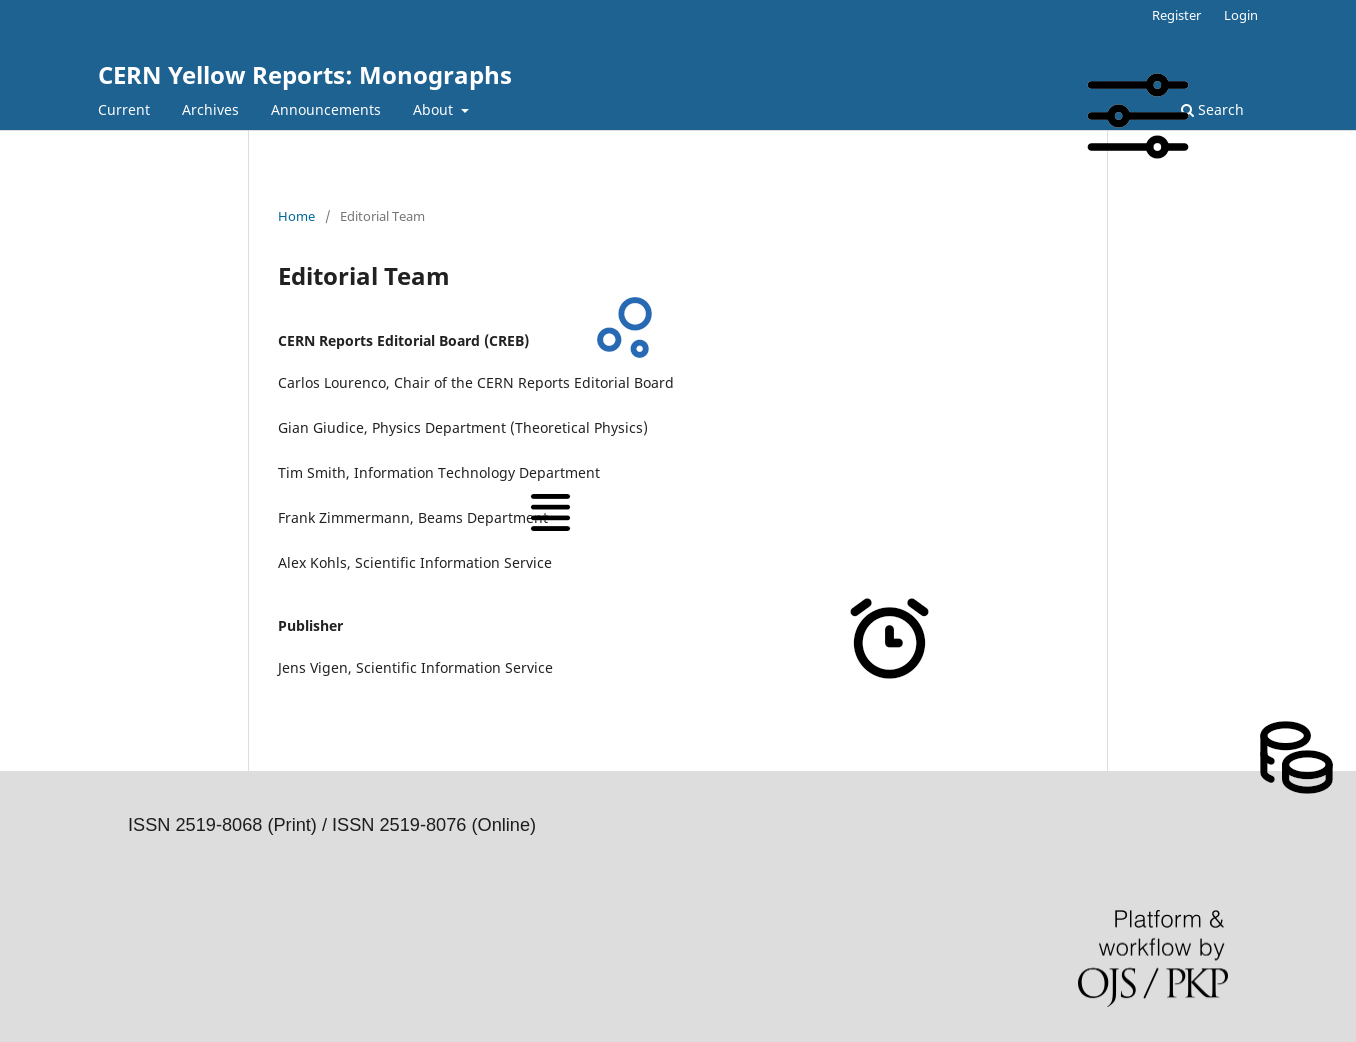 This screenshot has height=1042, width=1356. Describe the element at coordinates (1138, 116) in the screenshot. I see `access settings or preferences` at that location.